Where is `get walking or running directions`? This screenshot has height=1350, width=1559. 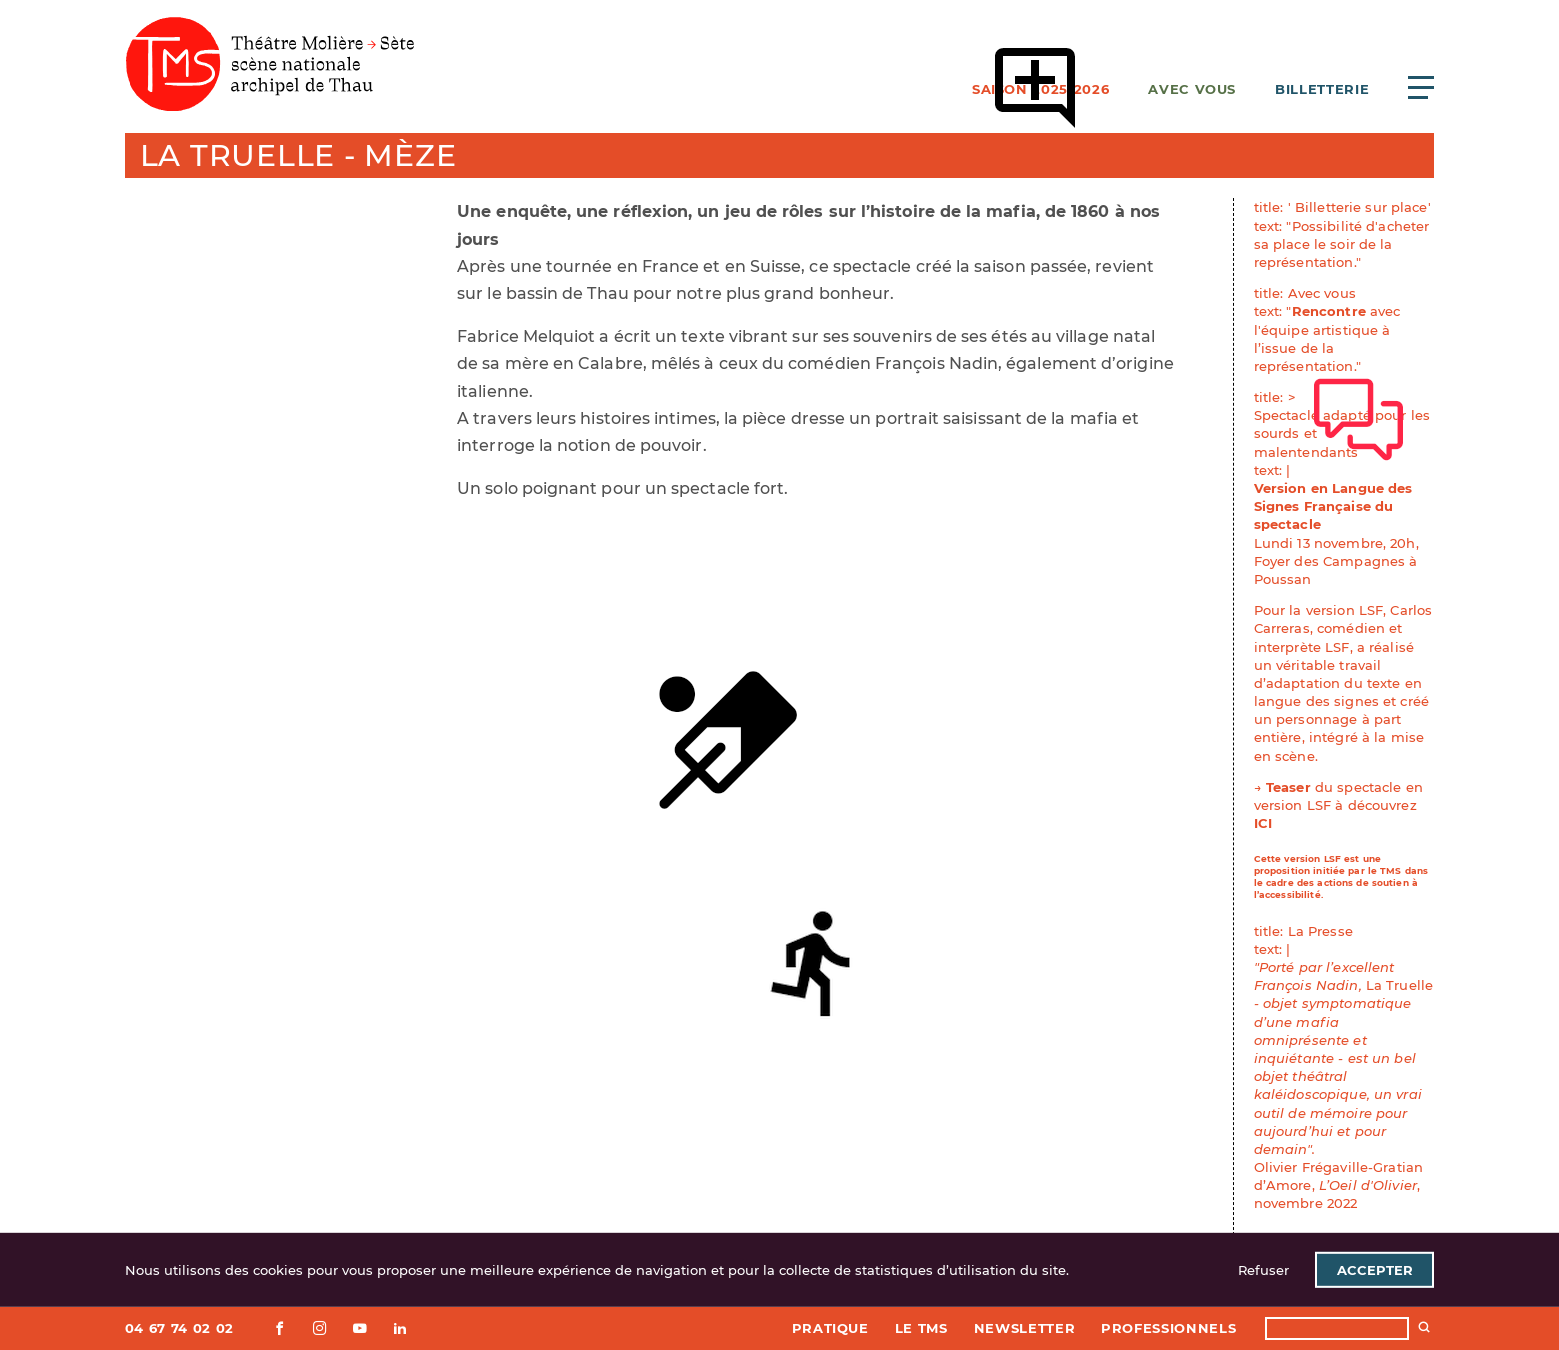 get walking or running directions is located at coordinates (815, 962).